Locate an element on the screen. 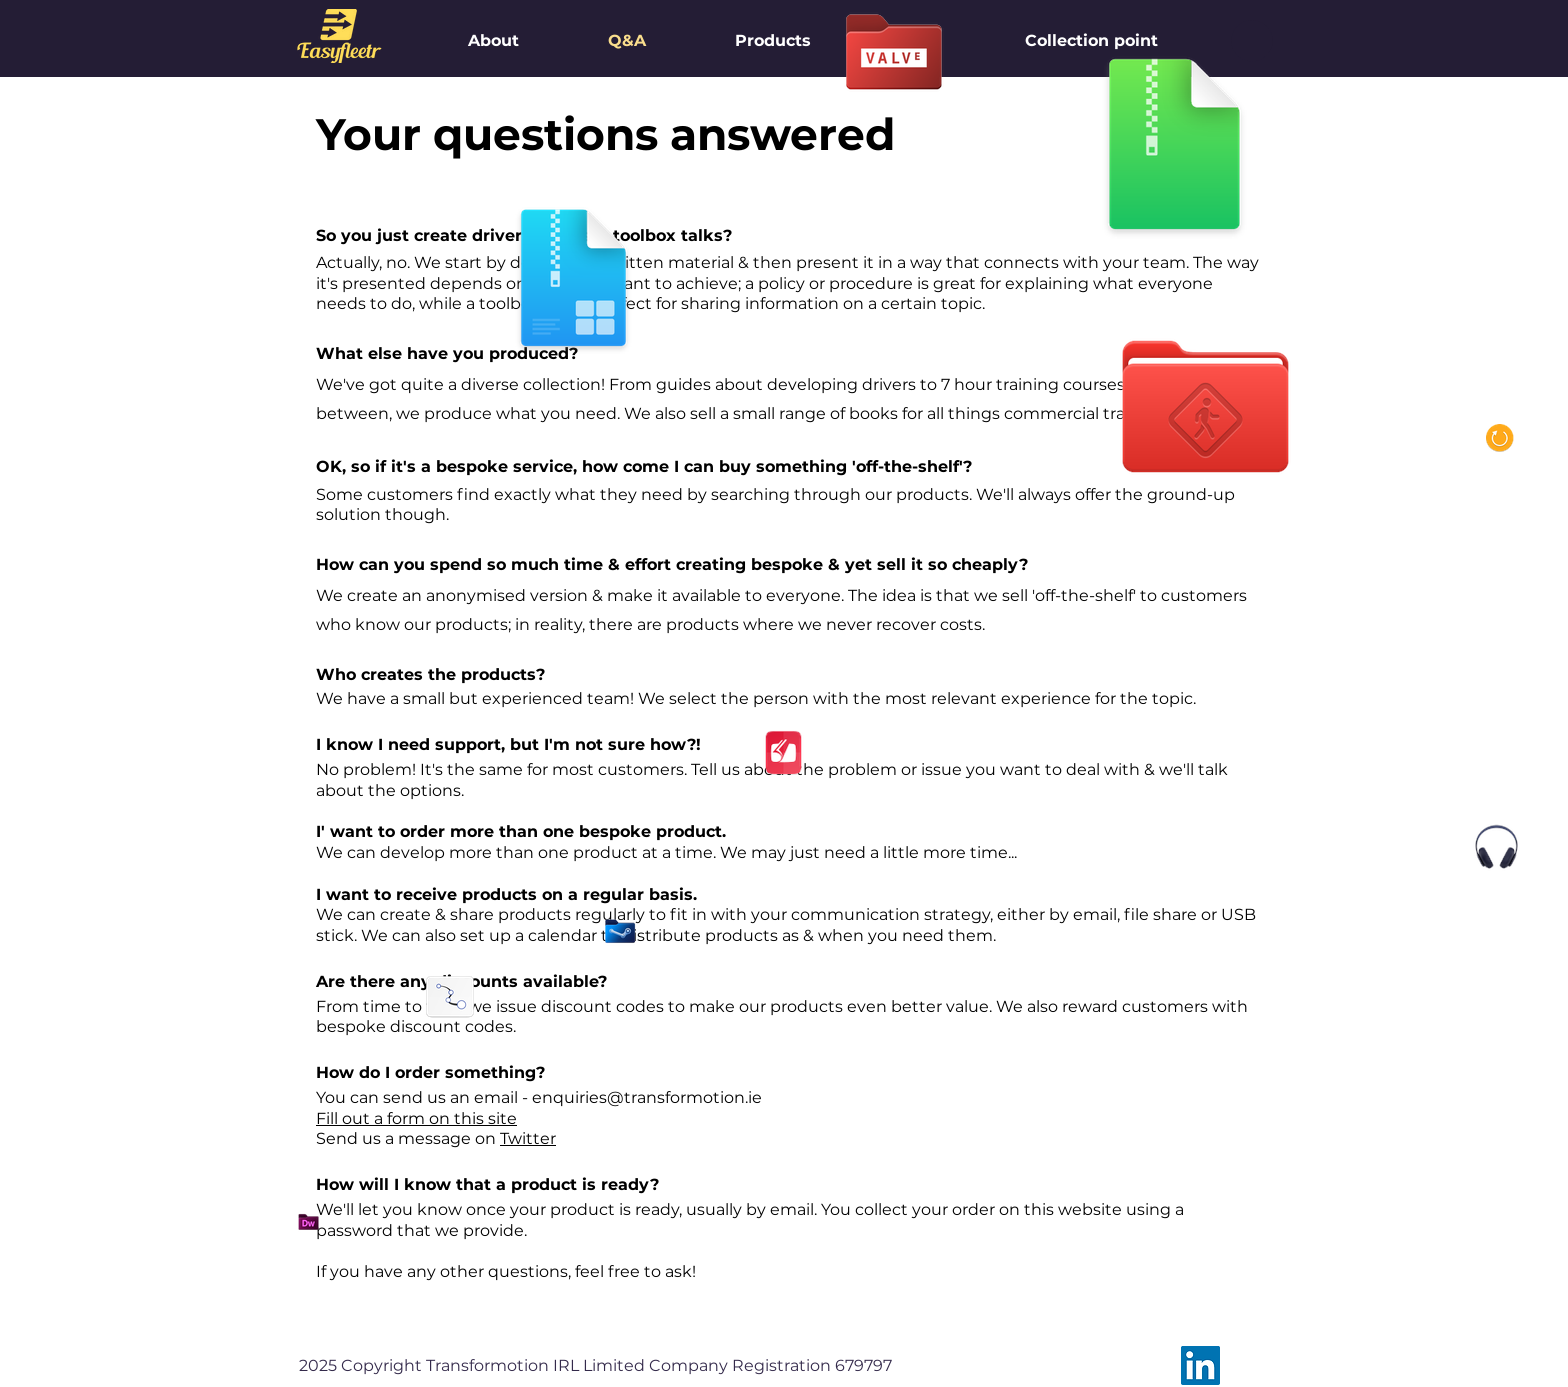 The image size is (1568, 1387). connect bluetooth headphones is located at coordinates (1496, 847).